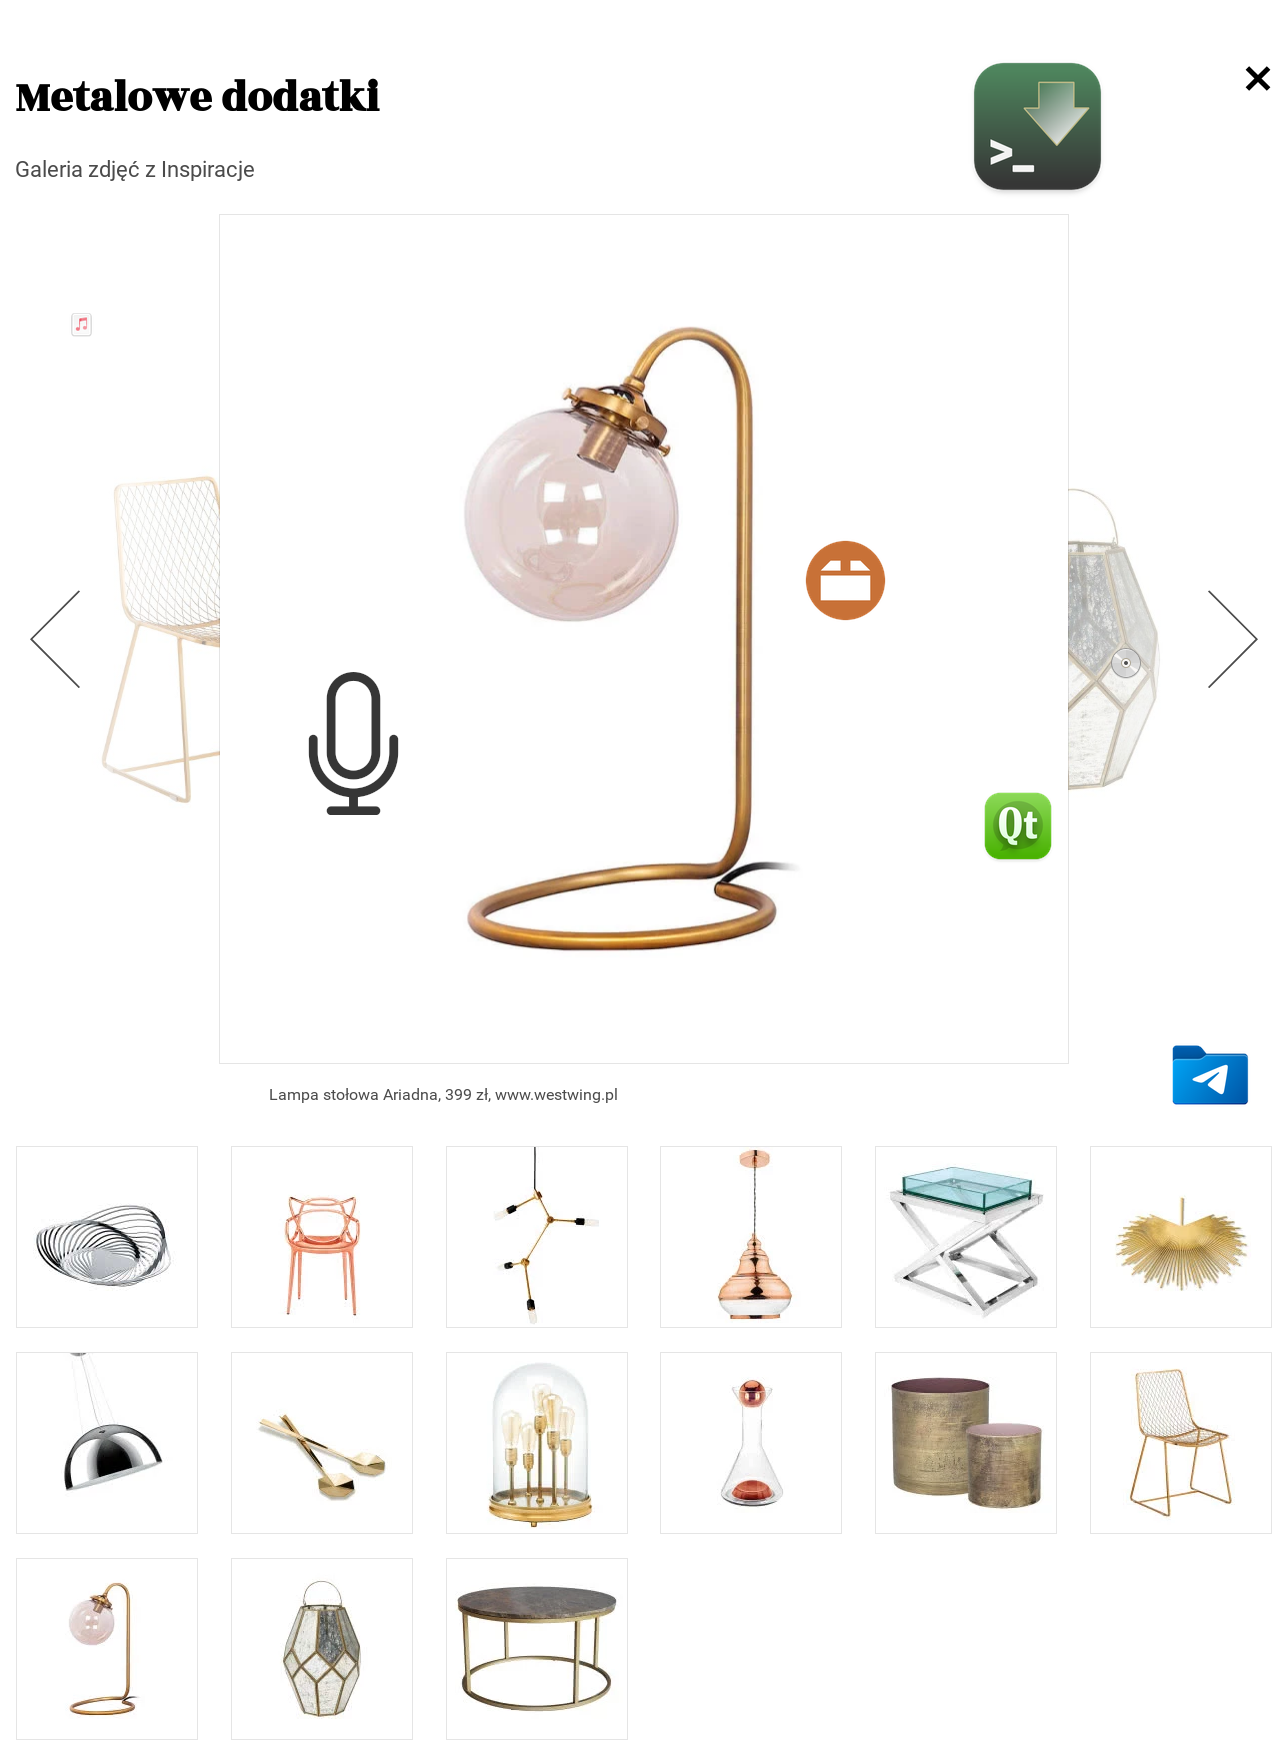 The height and width of the screenshot is (1764, 1288). I want to click on access microphone or audio input settings, so click(353, 743).